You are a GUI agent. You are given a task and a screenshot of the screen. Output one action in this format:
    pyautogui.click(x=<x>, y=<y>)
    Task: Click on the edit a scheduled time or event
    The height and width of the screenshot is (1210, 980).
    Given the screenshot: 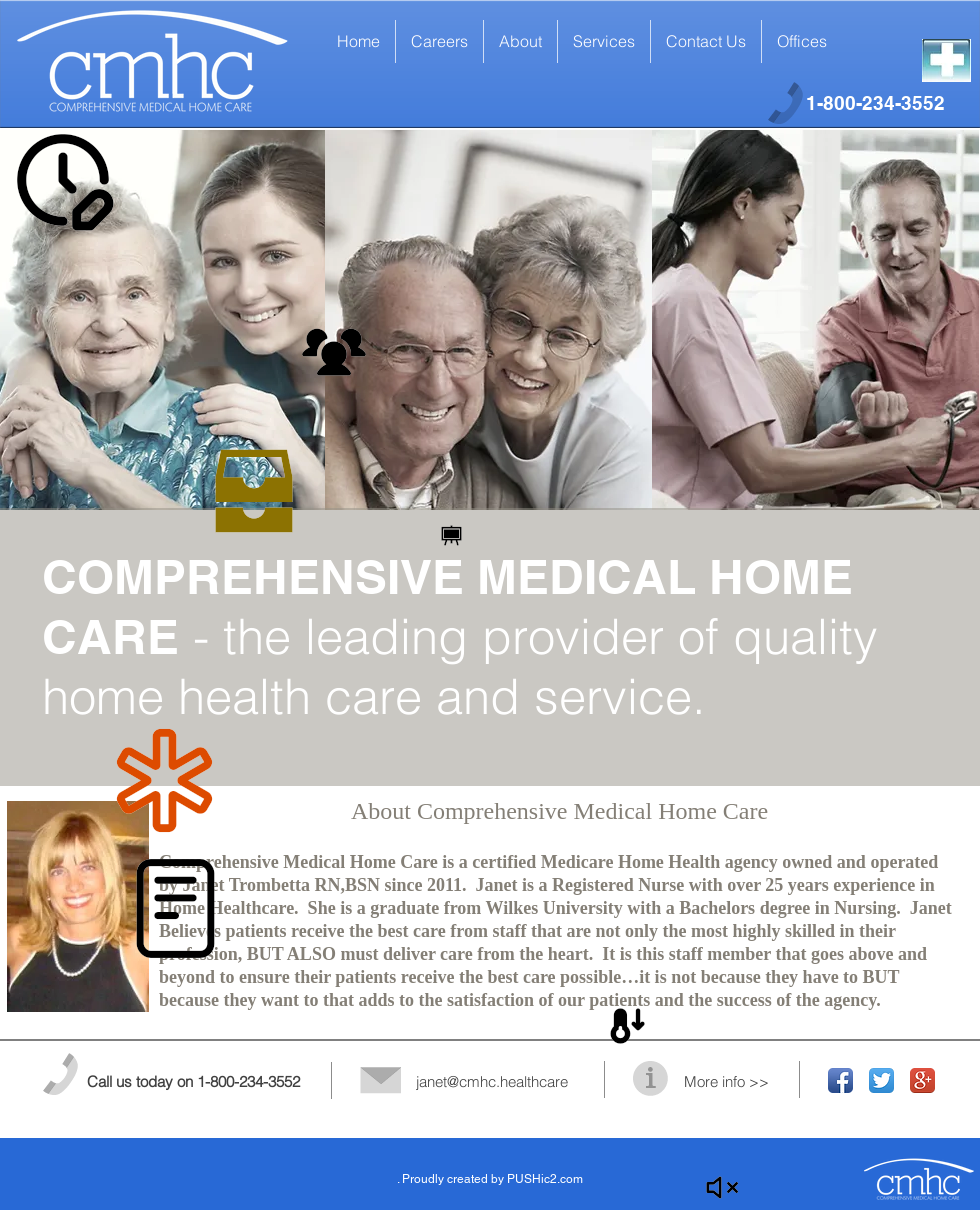 What is the action you would take?
    pyautogui.click(x=63, y=180)
    